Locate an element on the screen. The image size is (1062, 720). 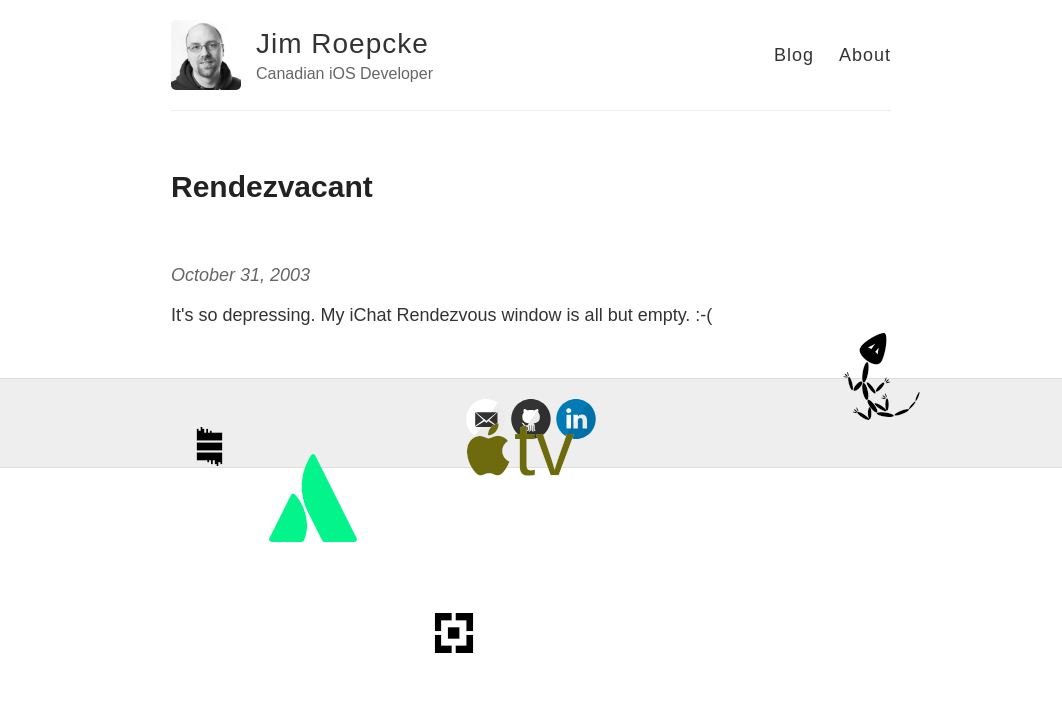
RxDB database logo is located at coordinates (209, 446).